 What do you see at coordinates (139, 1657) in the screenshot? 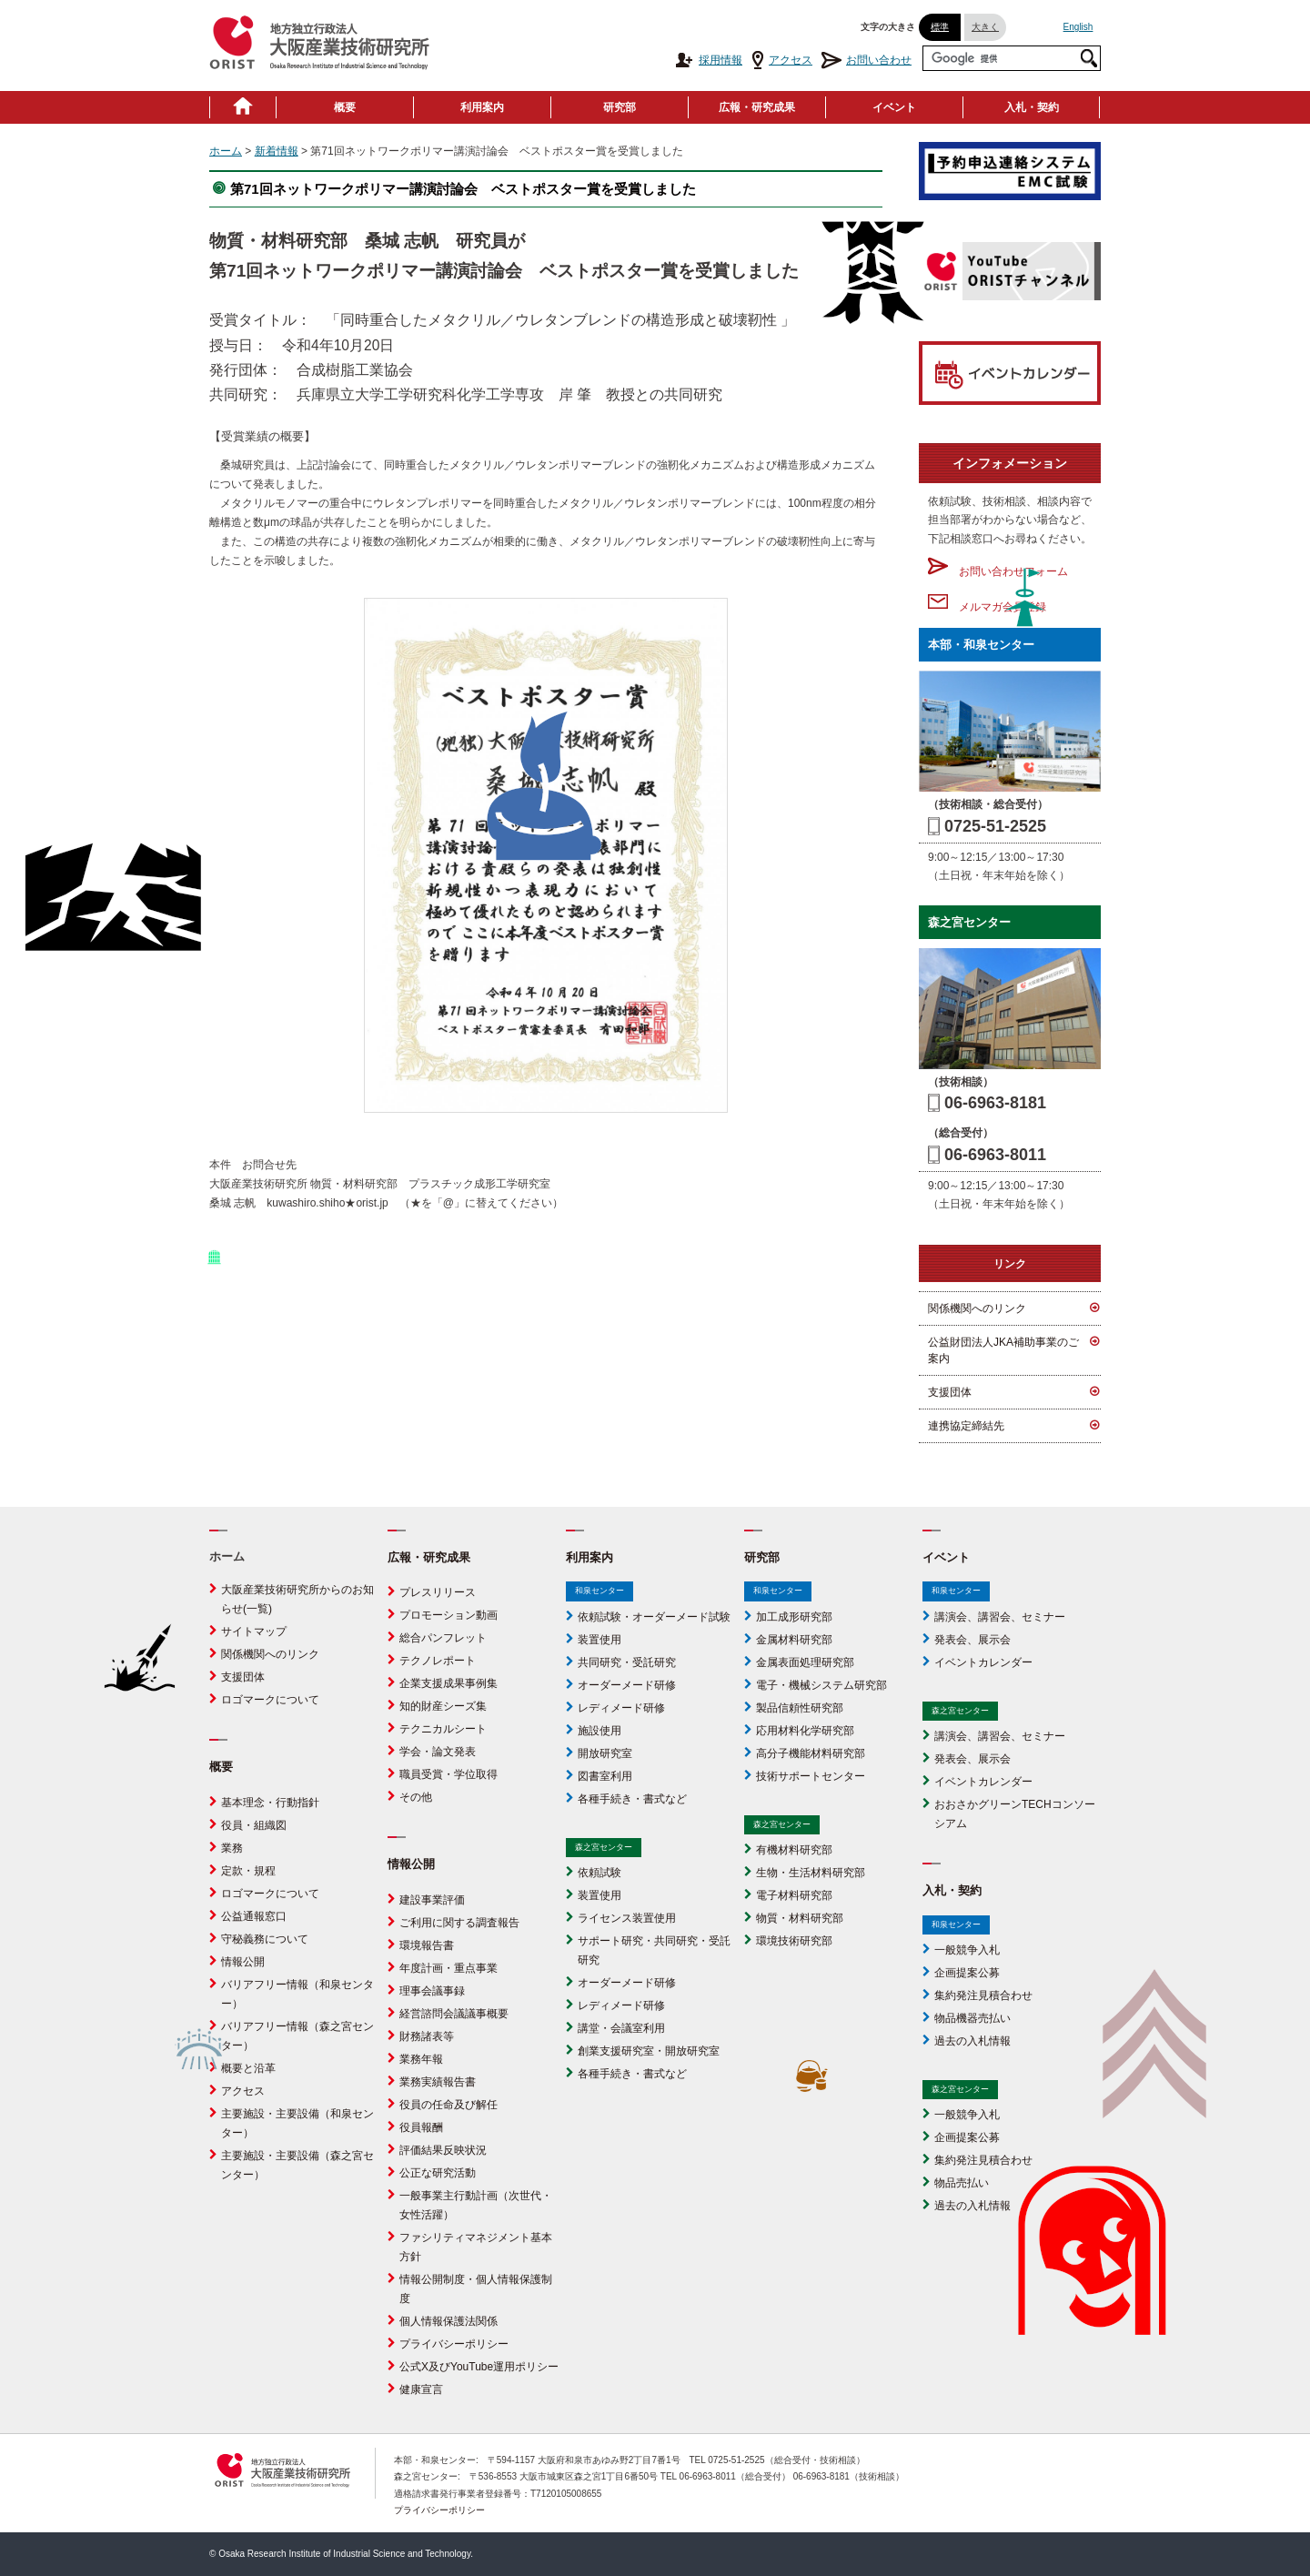
I see `launch submarine missile attack` at bounding box center [139, 1657].